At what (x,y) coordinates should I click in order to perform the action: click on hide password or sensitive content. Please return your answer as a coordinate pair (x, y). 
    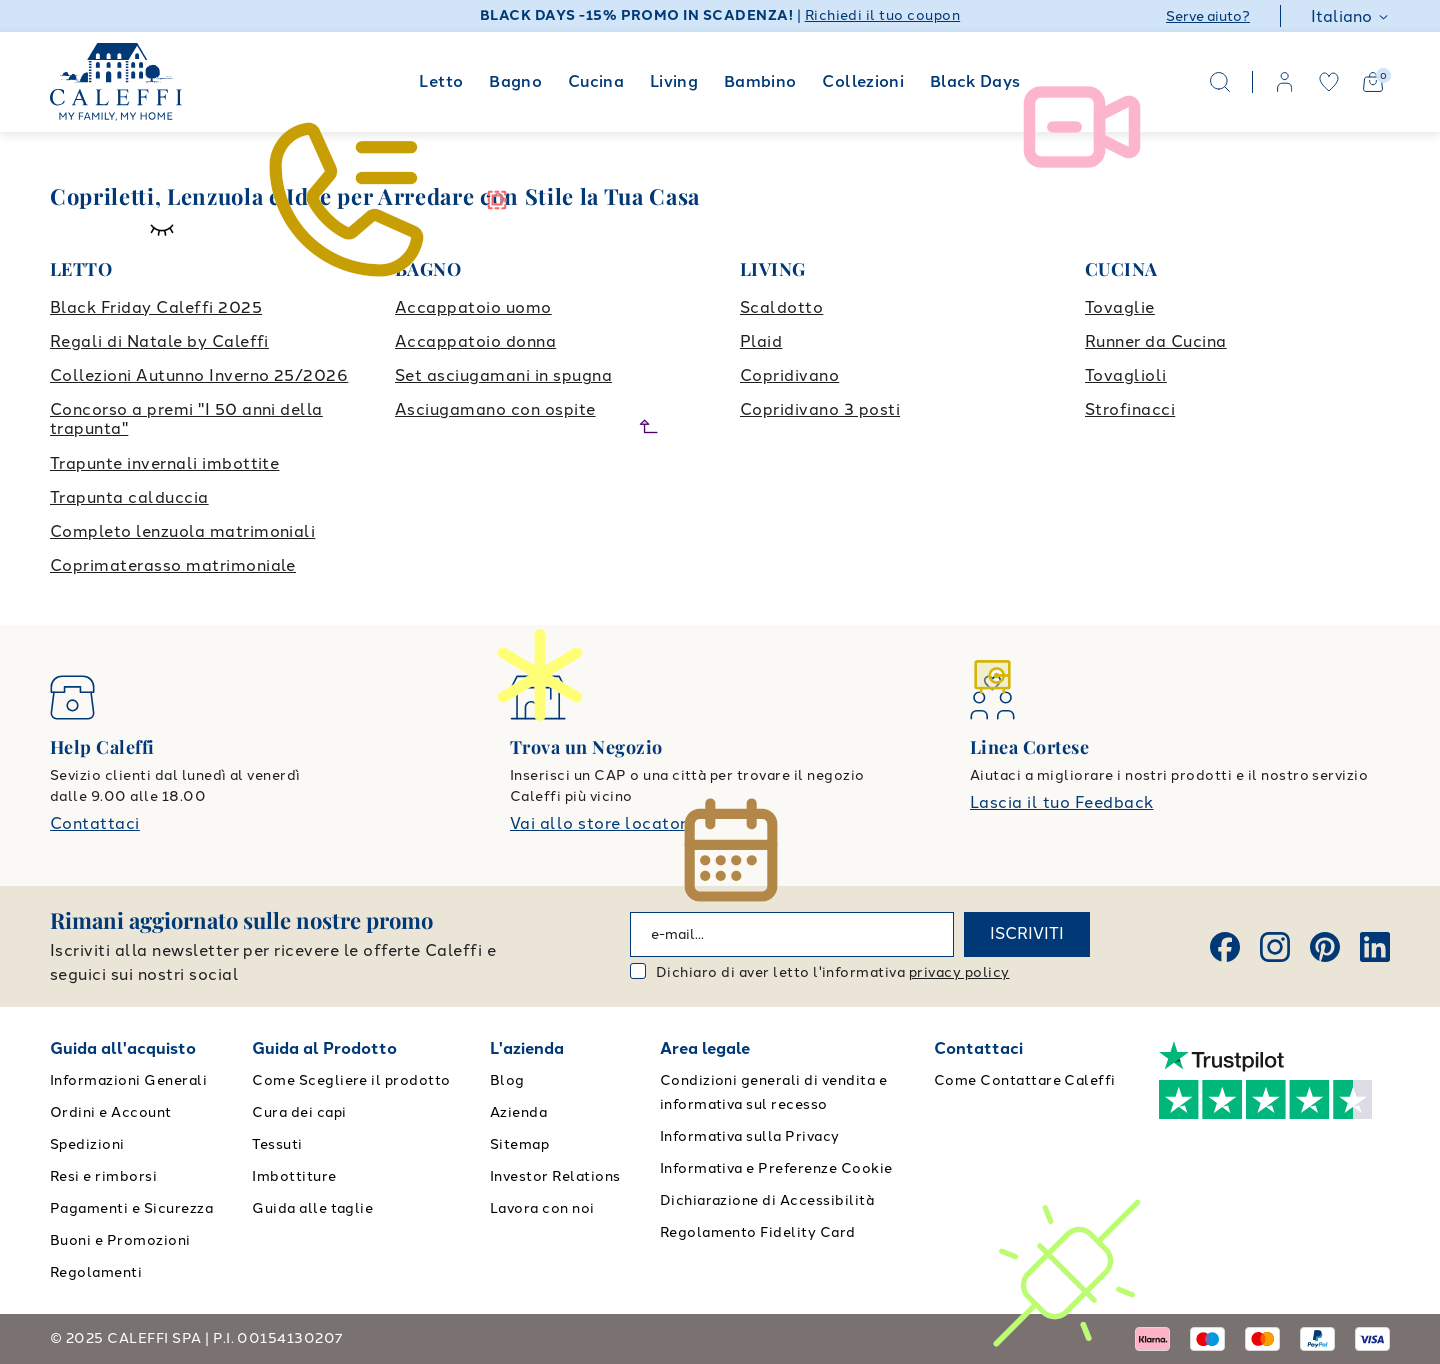
    Looking at the image, I should click on (162, 228).